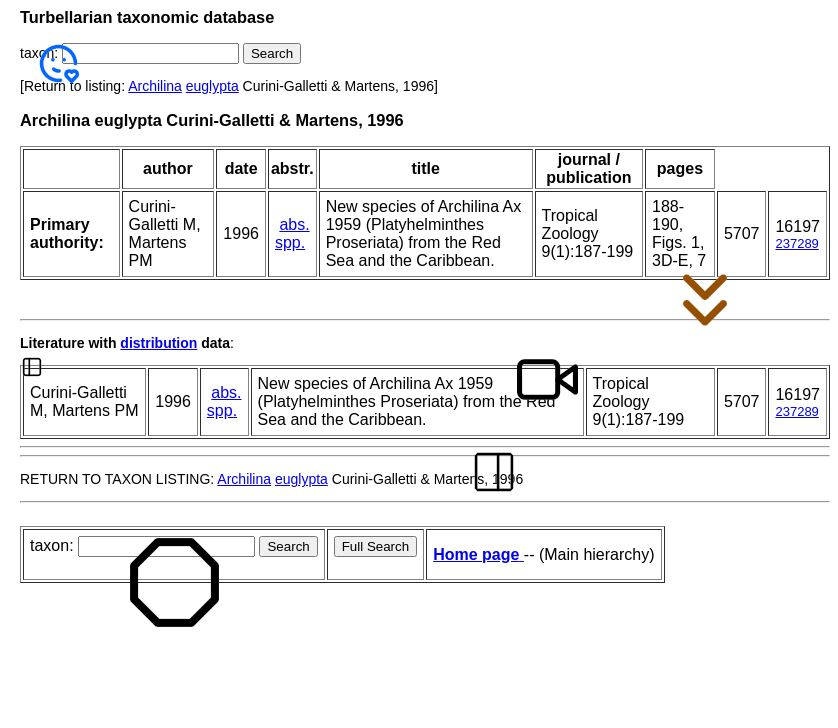 The height and width of the screenshot is (728, 838). I want to click on hide the right sidebar panel, so click(494, 472).